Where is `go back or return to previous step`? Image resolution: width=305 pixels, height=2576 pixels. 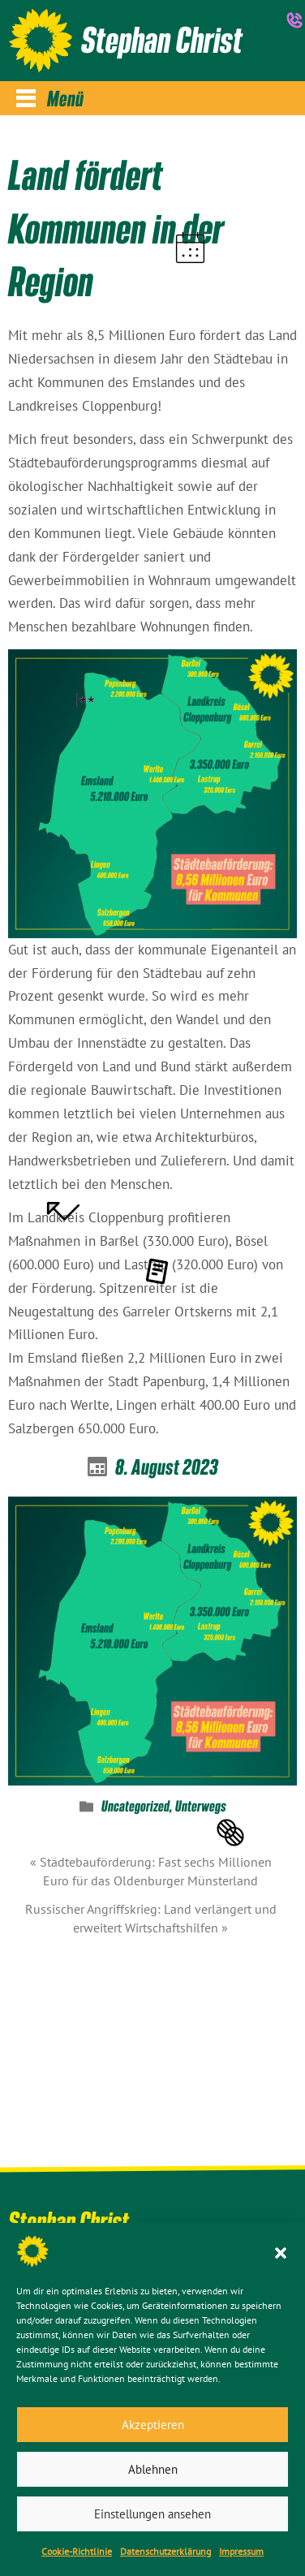 go back or return to previous step is located at coordinates (63, 1210).